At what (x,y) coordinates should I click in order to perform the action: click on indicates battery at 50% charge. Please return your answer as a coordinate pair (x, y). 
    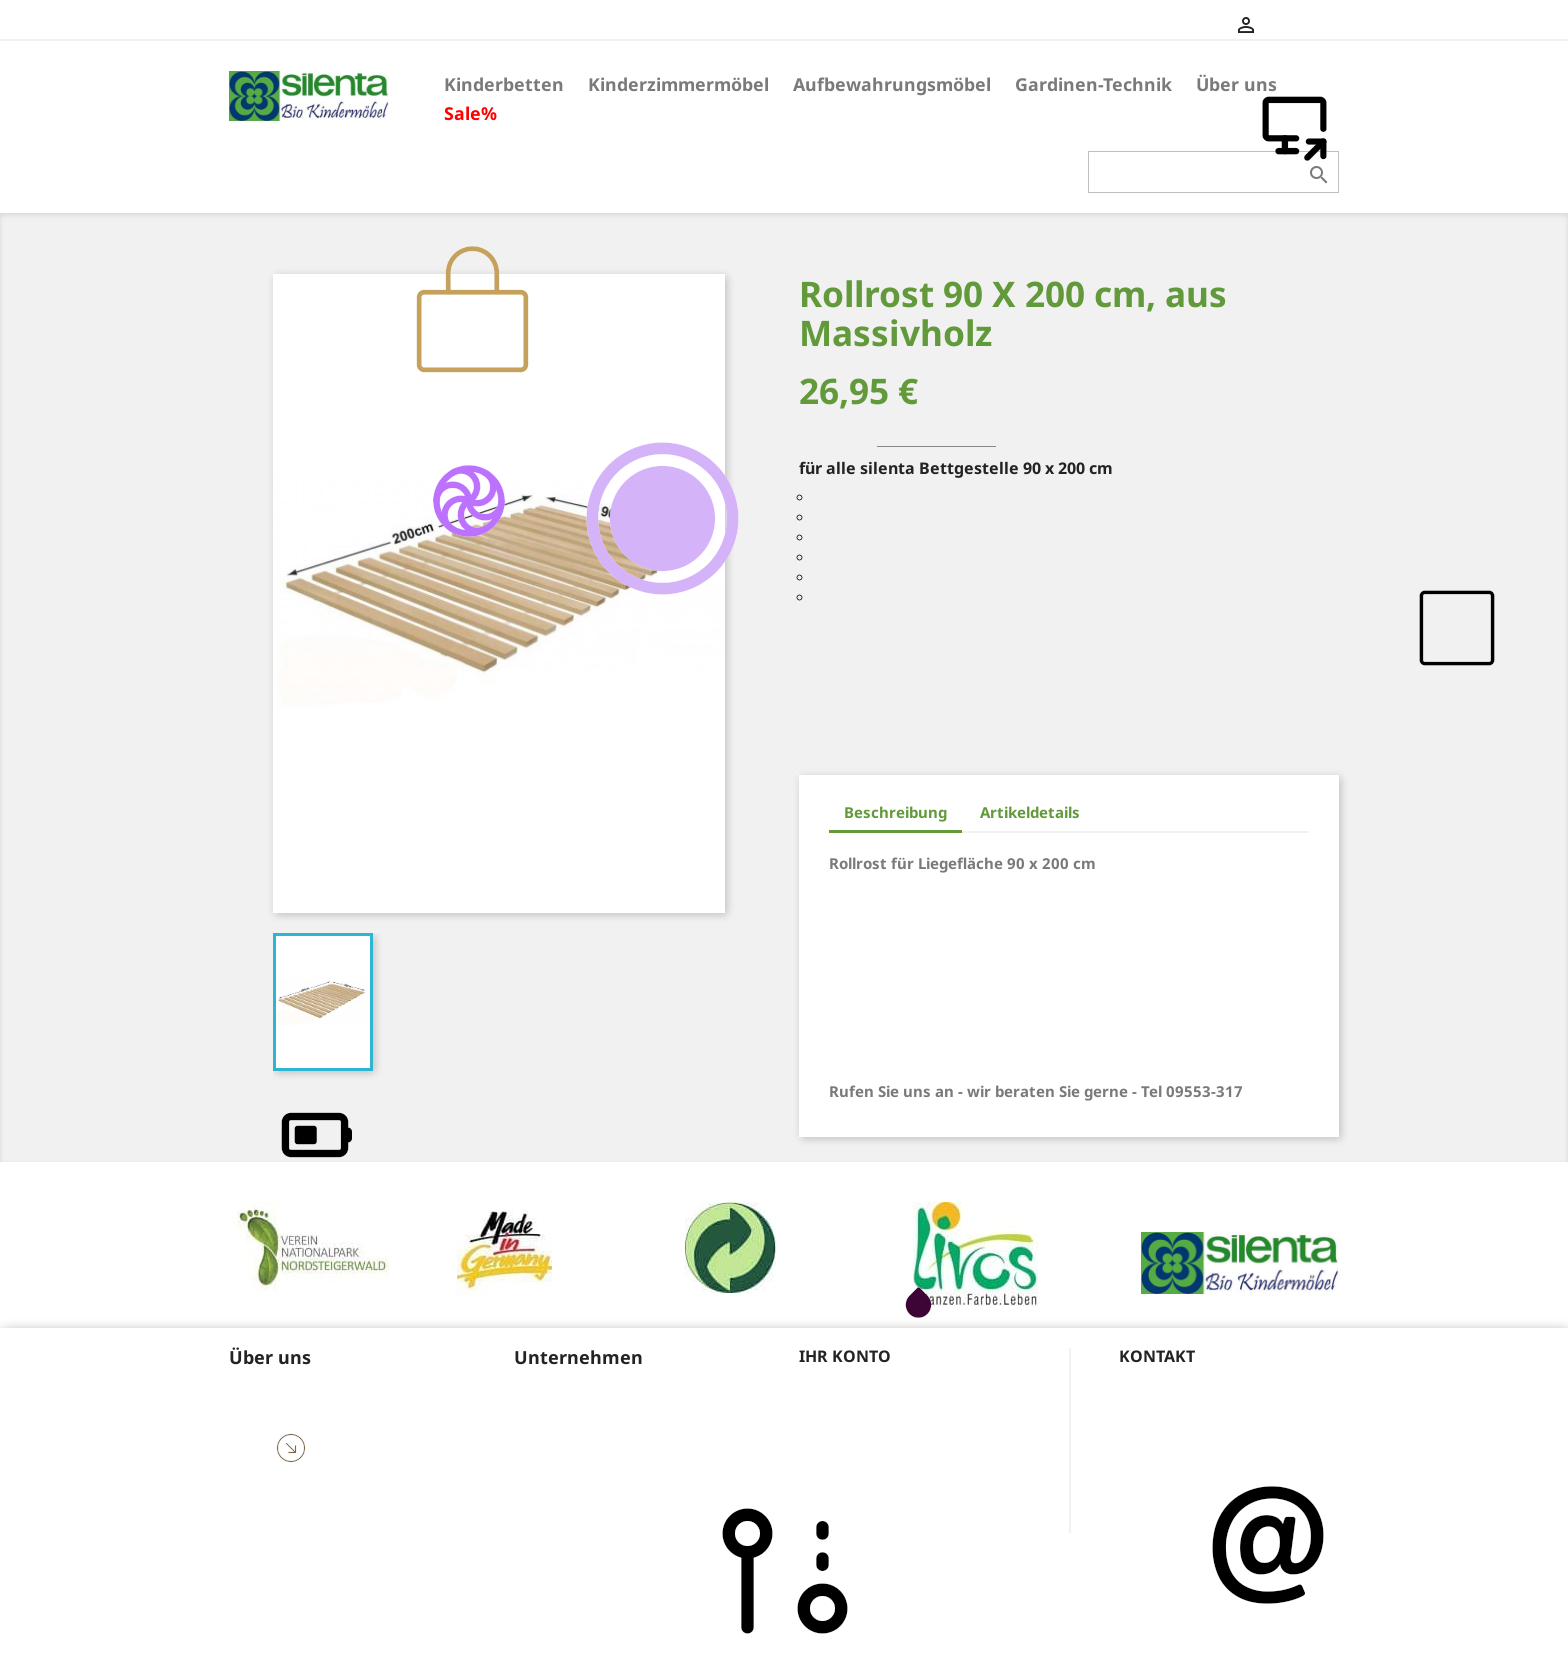
    Looking at the image, I should click on (315, 1135).